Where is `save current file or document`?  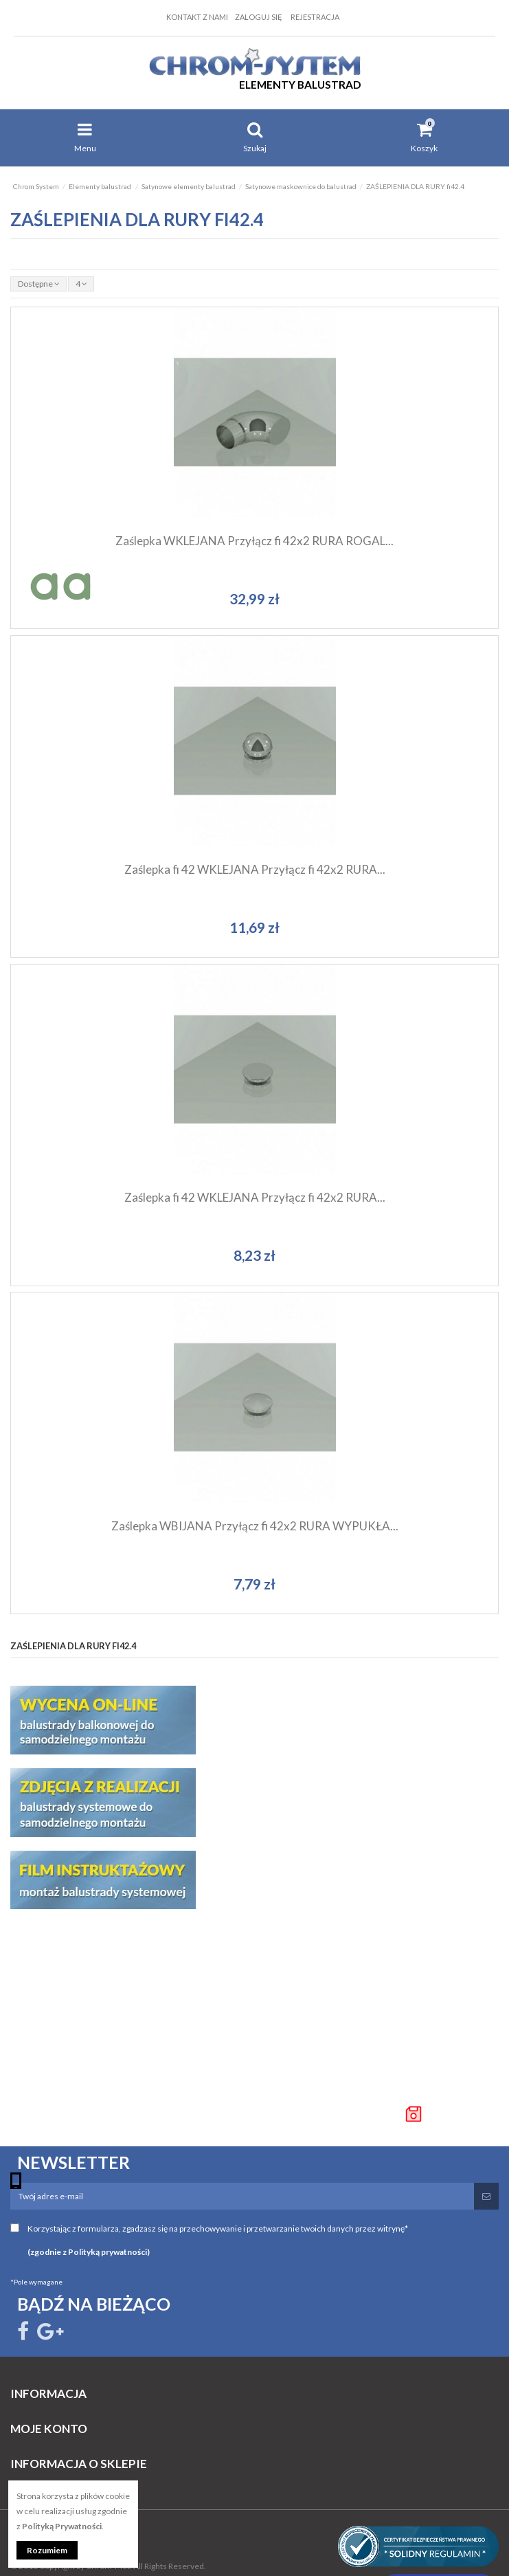
save current file or document is located at coordinates (414, 2114).